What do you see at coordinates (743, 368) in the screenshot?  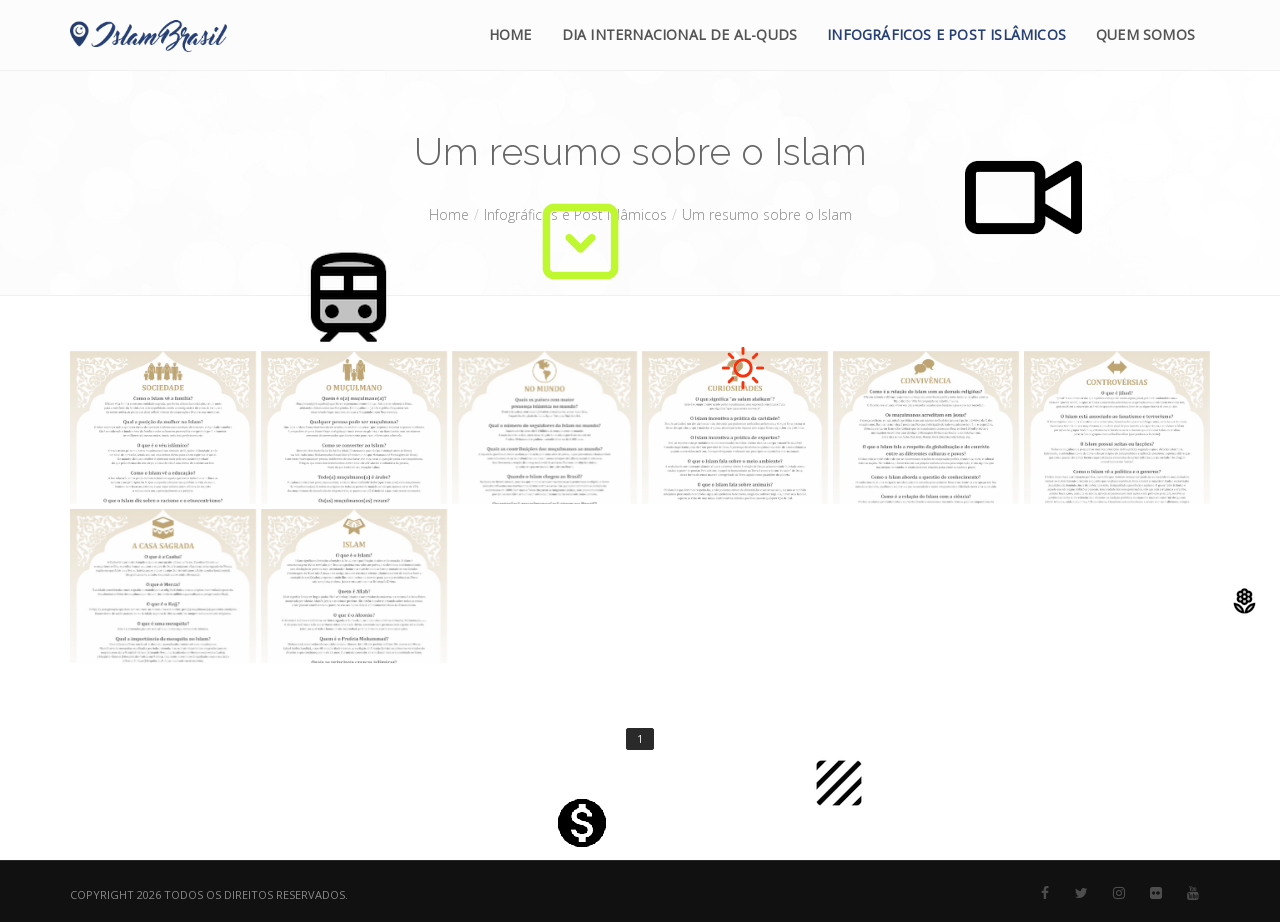 I see `switch to light mode` at bounding box center [743, 368].